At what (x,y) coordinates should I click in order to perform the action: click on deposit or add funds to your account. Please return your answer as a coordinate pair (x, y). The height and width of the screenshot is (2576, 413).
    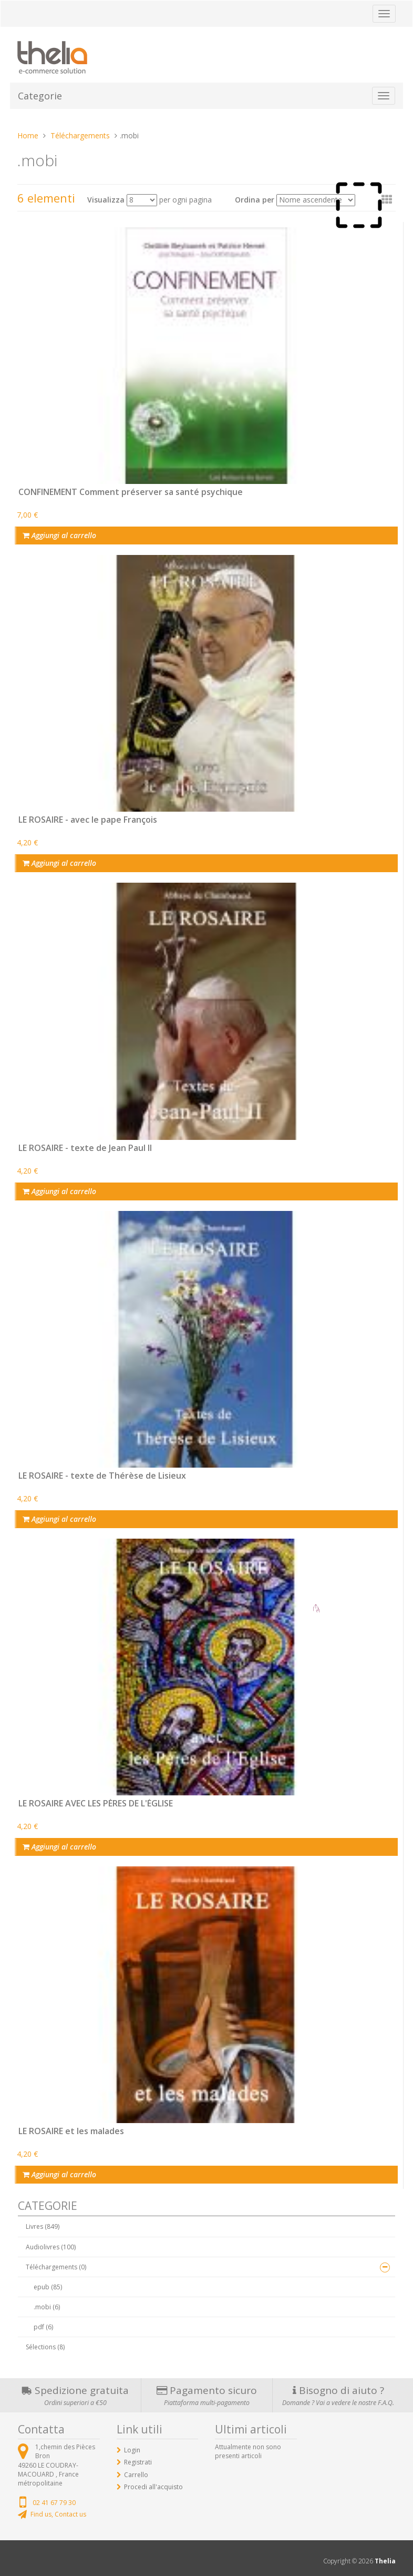
    Looking at the image, I should click on (316, 1608).